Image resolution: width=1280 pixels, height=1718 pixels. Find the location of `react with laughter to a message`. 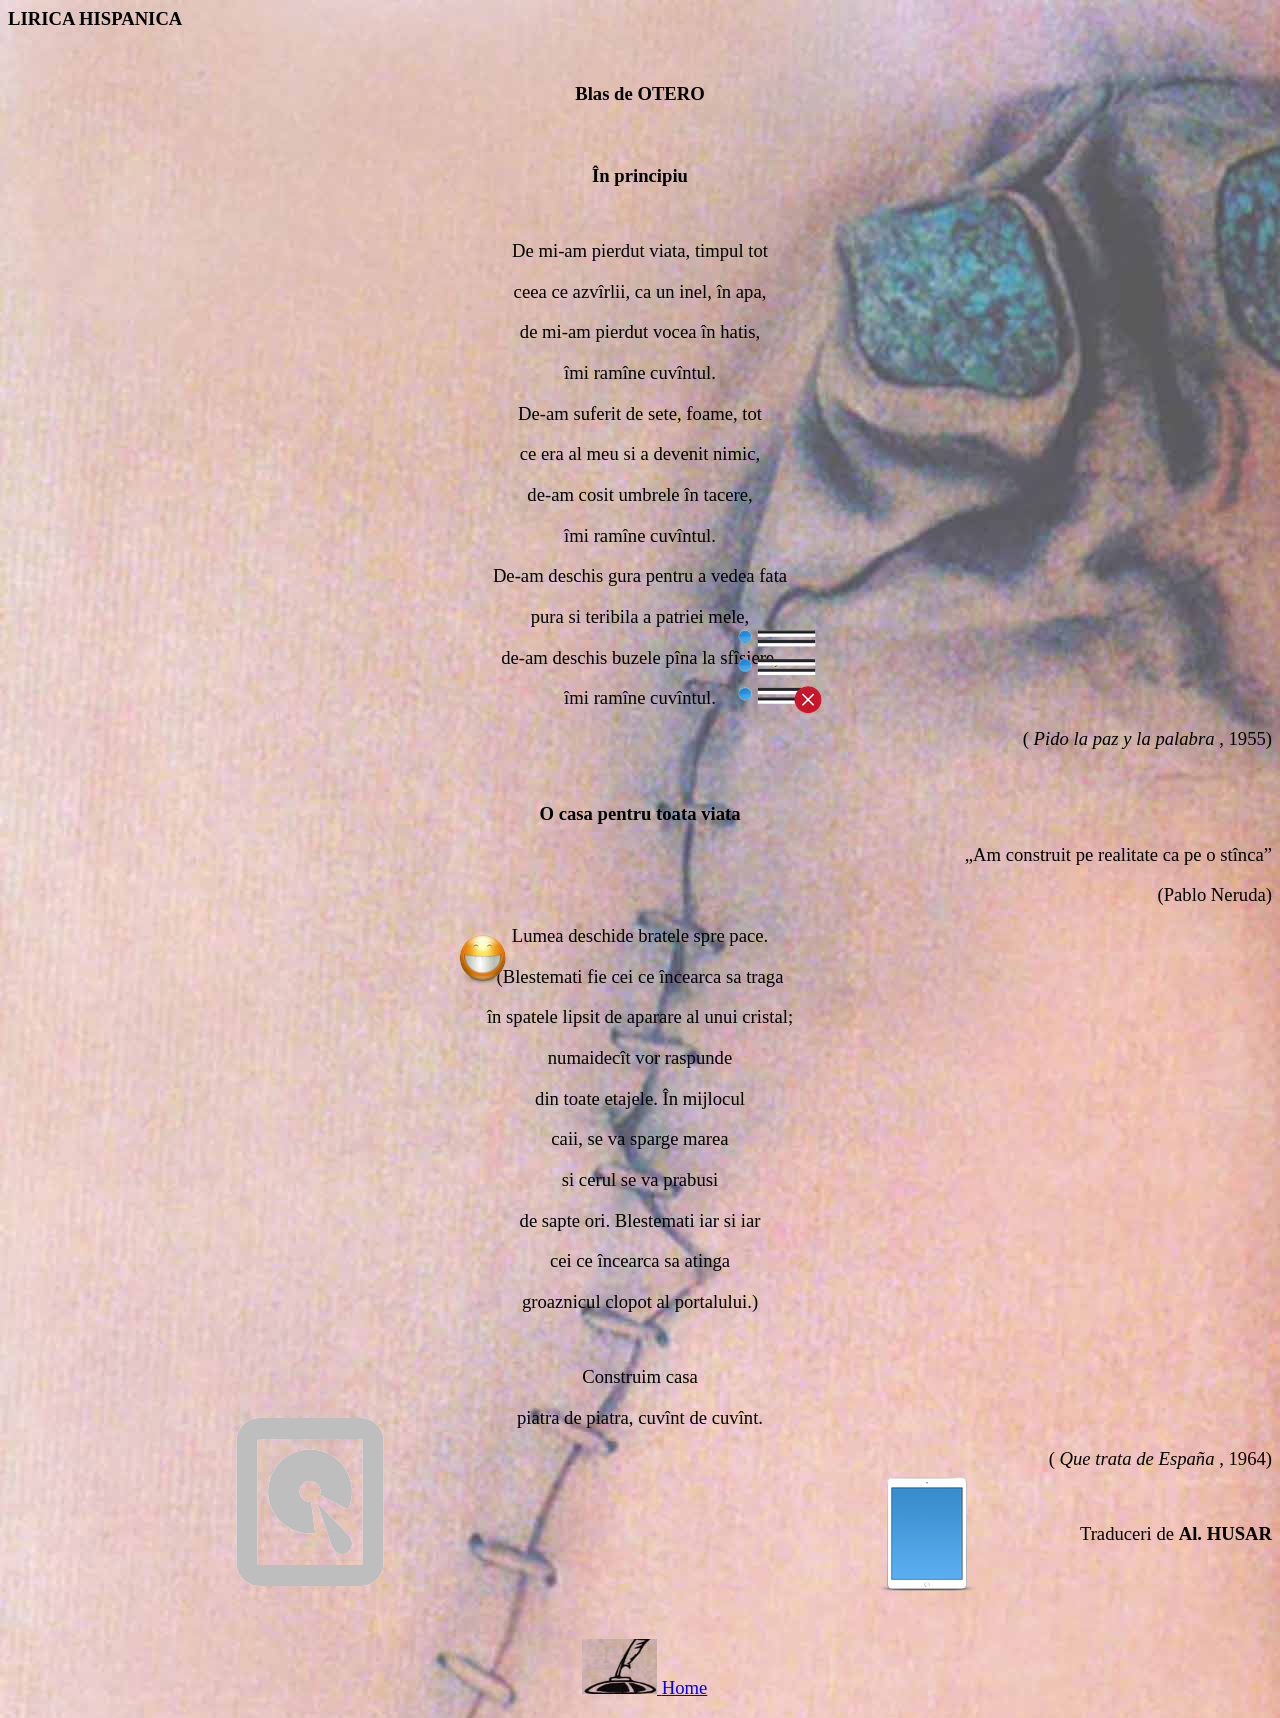

react with laughter to a message is located at coordinates (483, 960).